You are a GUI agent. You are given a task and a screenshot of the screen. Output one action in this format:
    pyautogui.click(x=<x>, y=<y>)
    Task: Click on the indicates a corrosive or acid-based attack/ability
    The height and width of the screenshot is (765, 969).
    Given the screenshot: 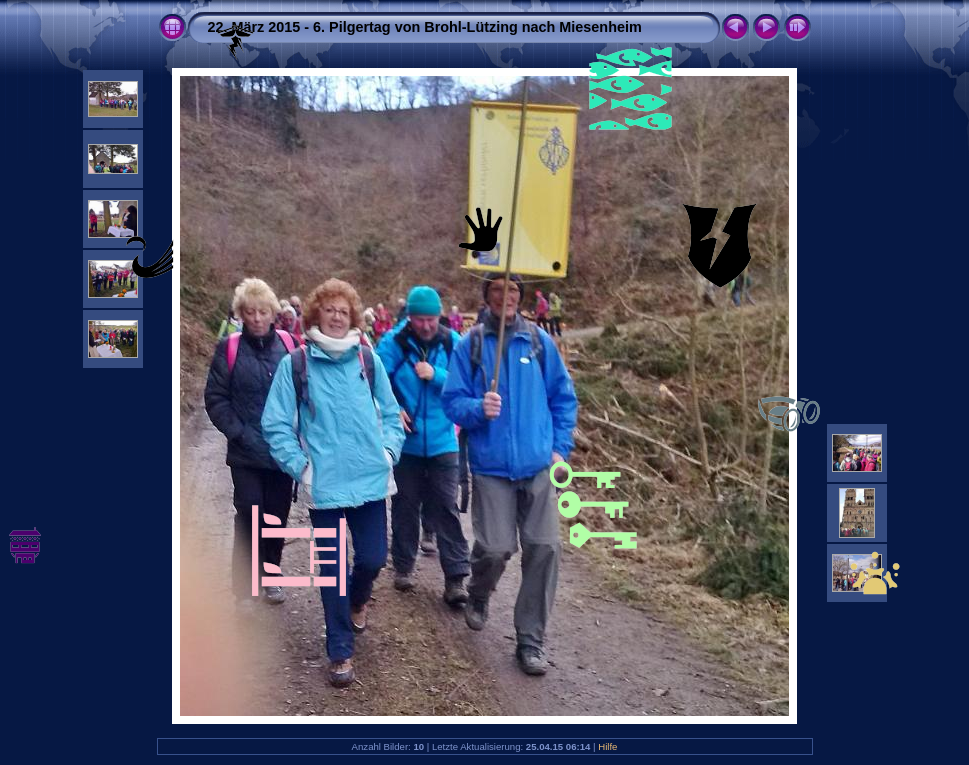 What is the action you would take?
    pyautogui.click(x=875, y=573)
    